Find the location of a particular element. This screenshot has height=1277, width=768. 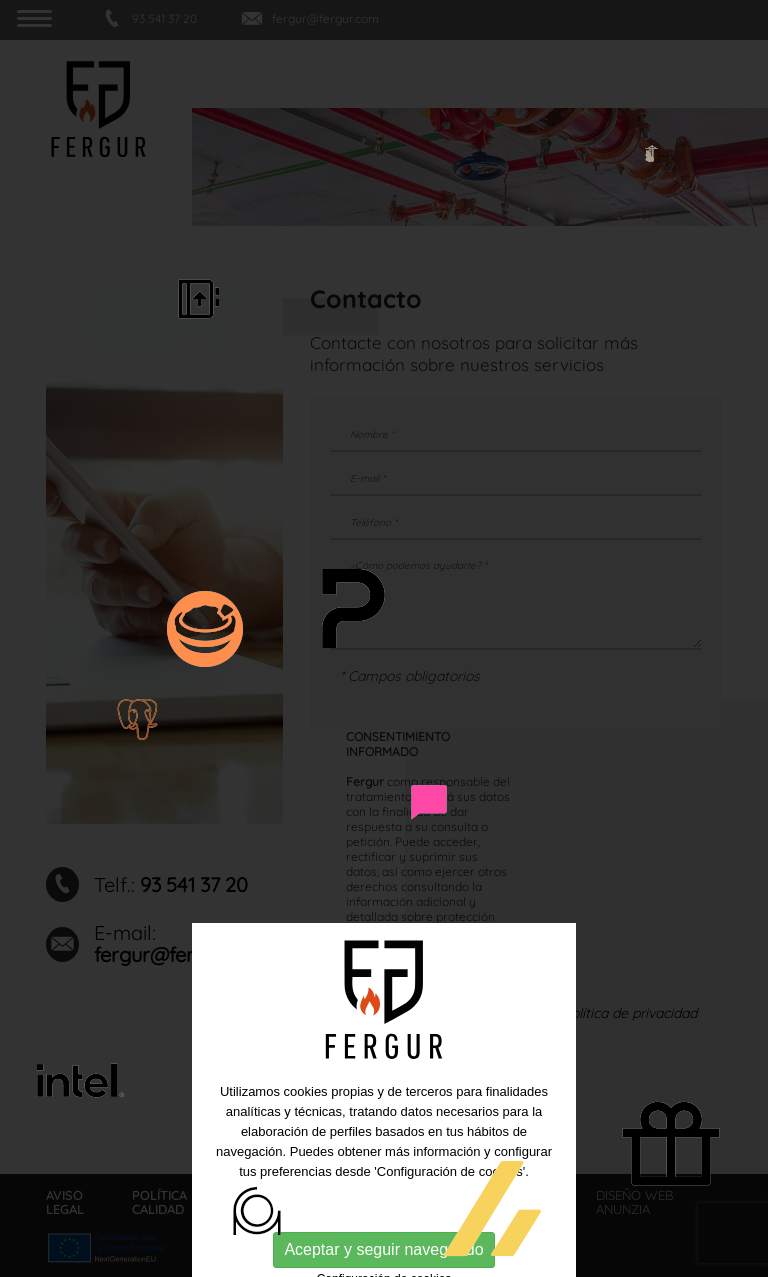

open zenn platform is located at coordinates (492, 1208).